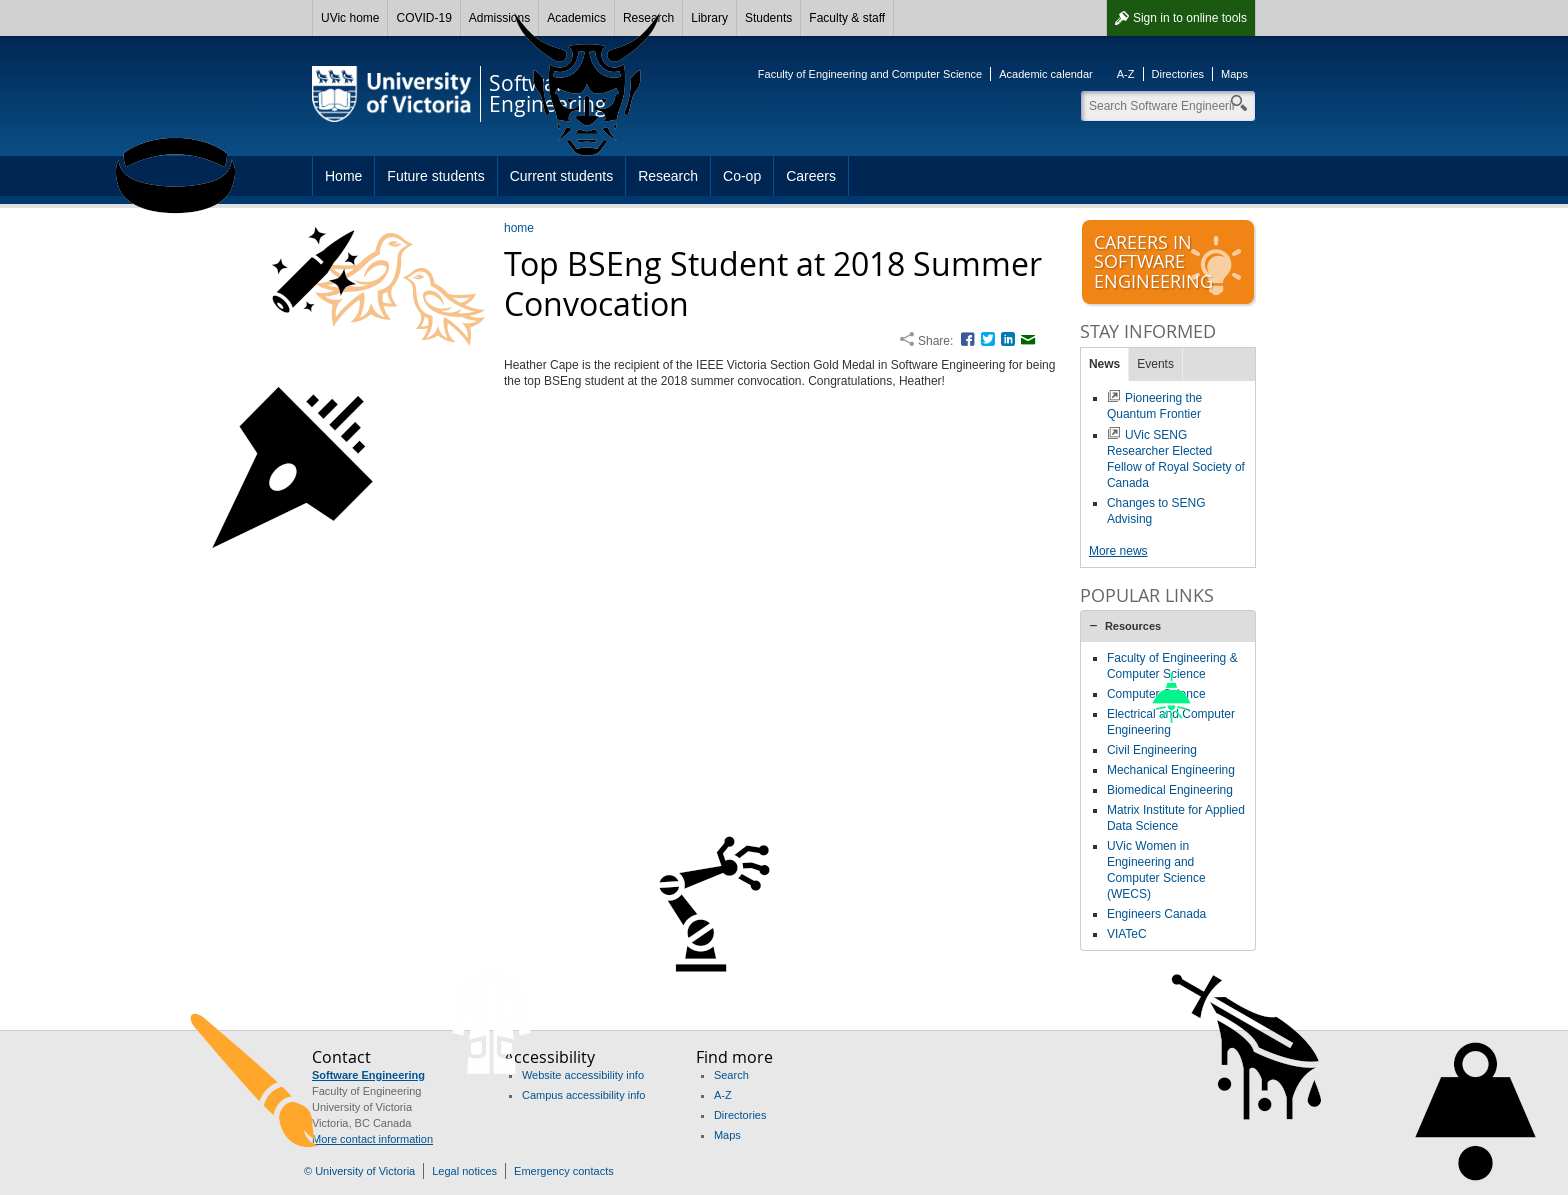  Describe the element at coordinates (254, 1080) in the screenshot. I see `access drawing or painting tools` at that location.